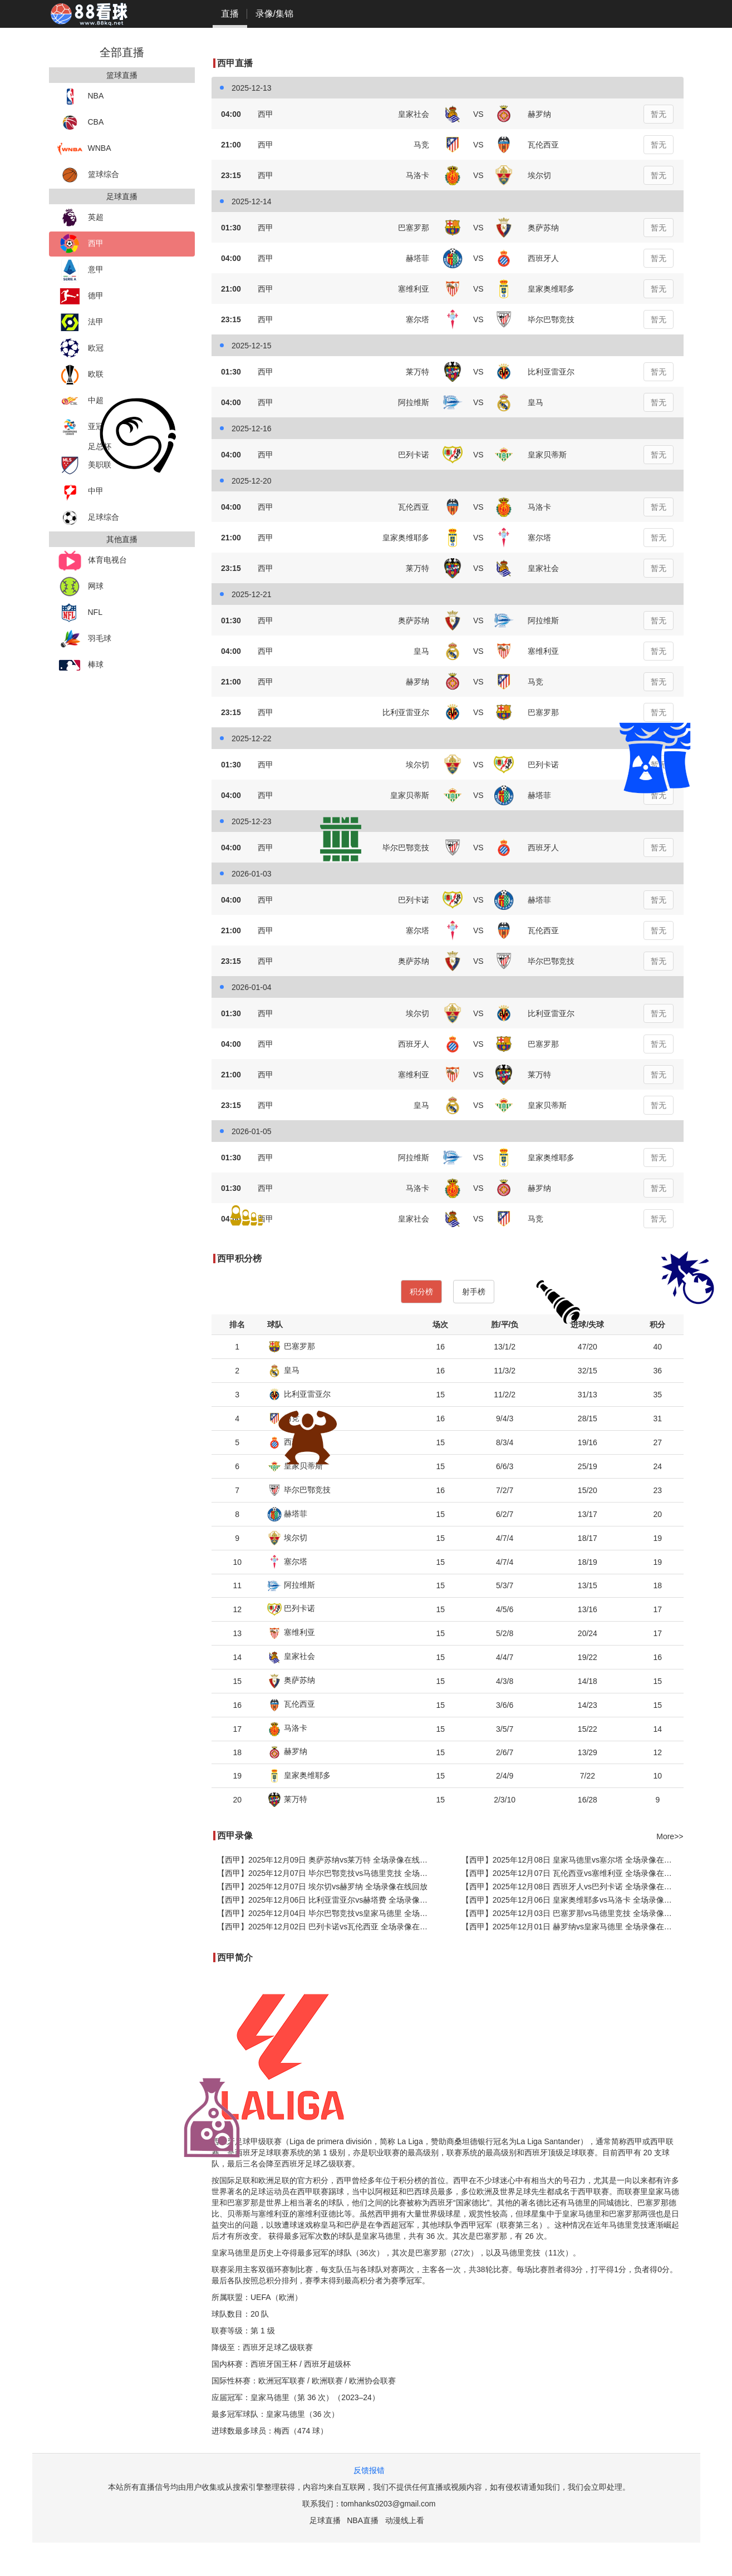 Image resolution: width=732 pixels, height=2576 pixels. What do you see at coordinates (137, 435) in the screenshot?
I see `whip weapon item in a game inventory` at bounding box center [137, 435].